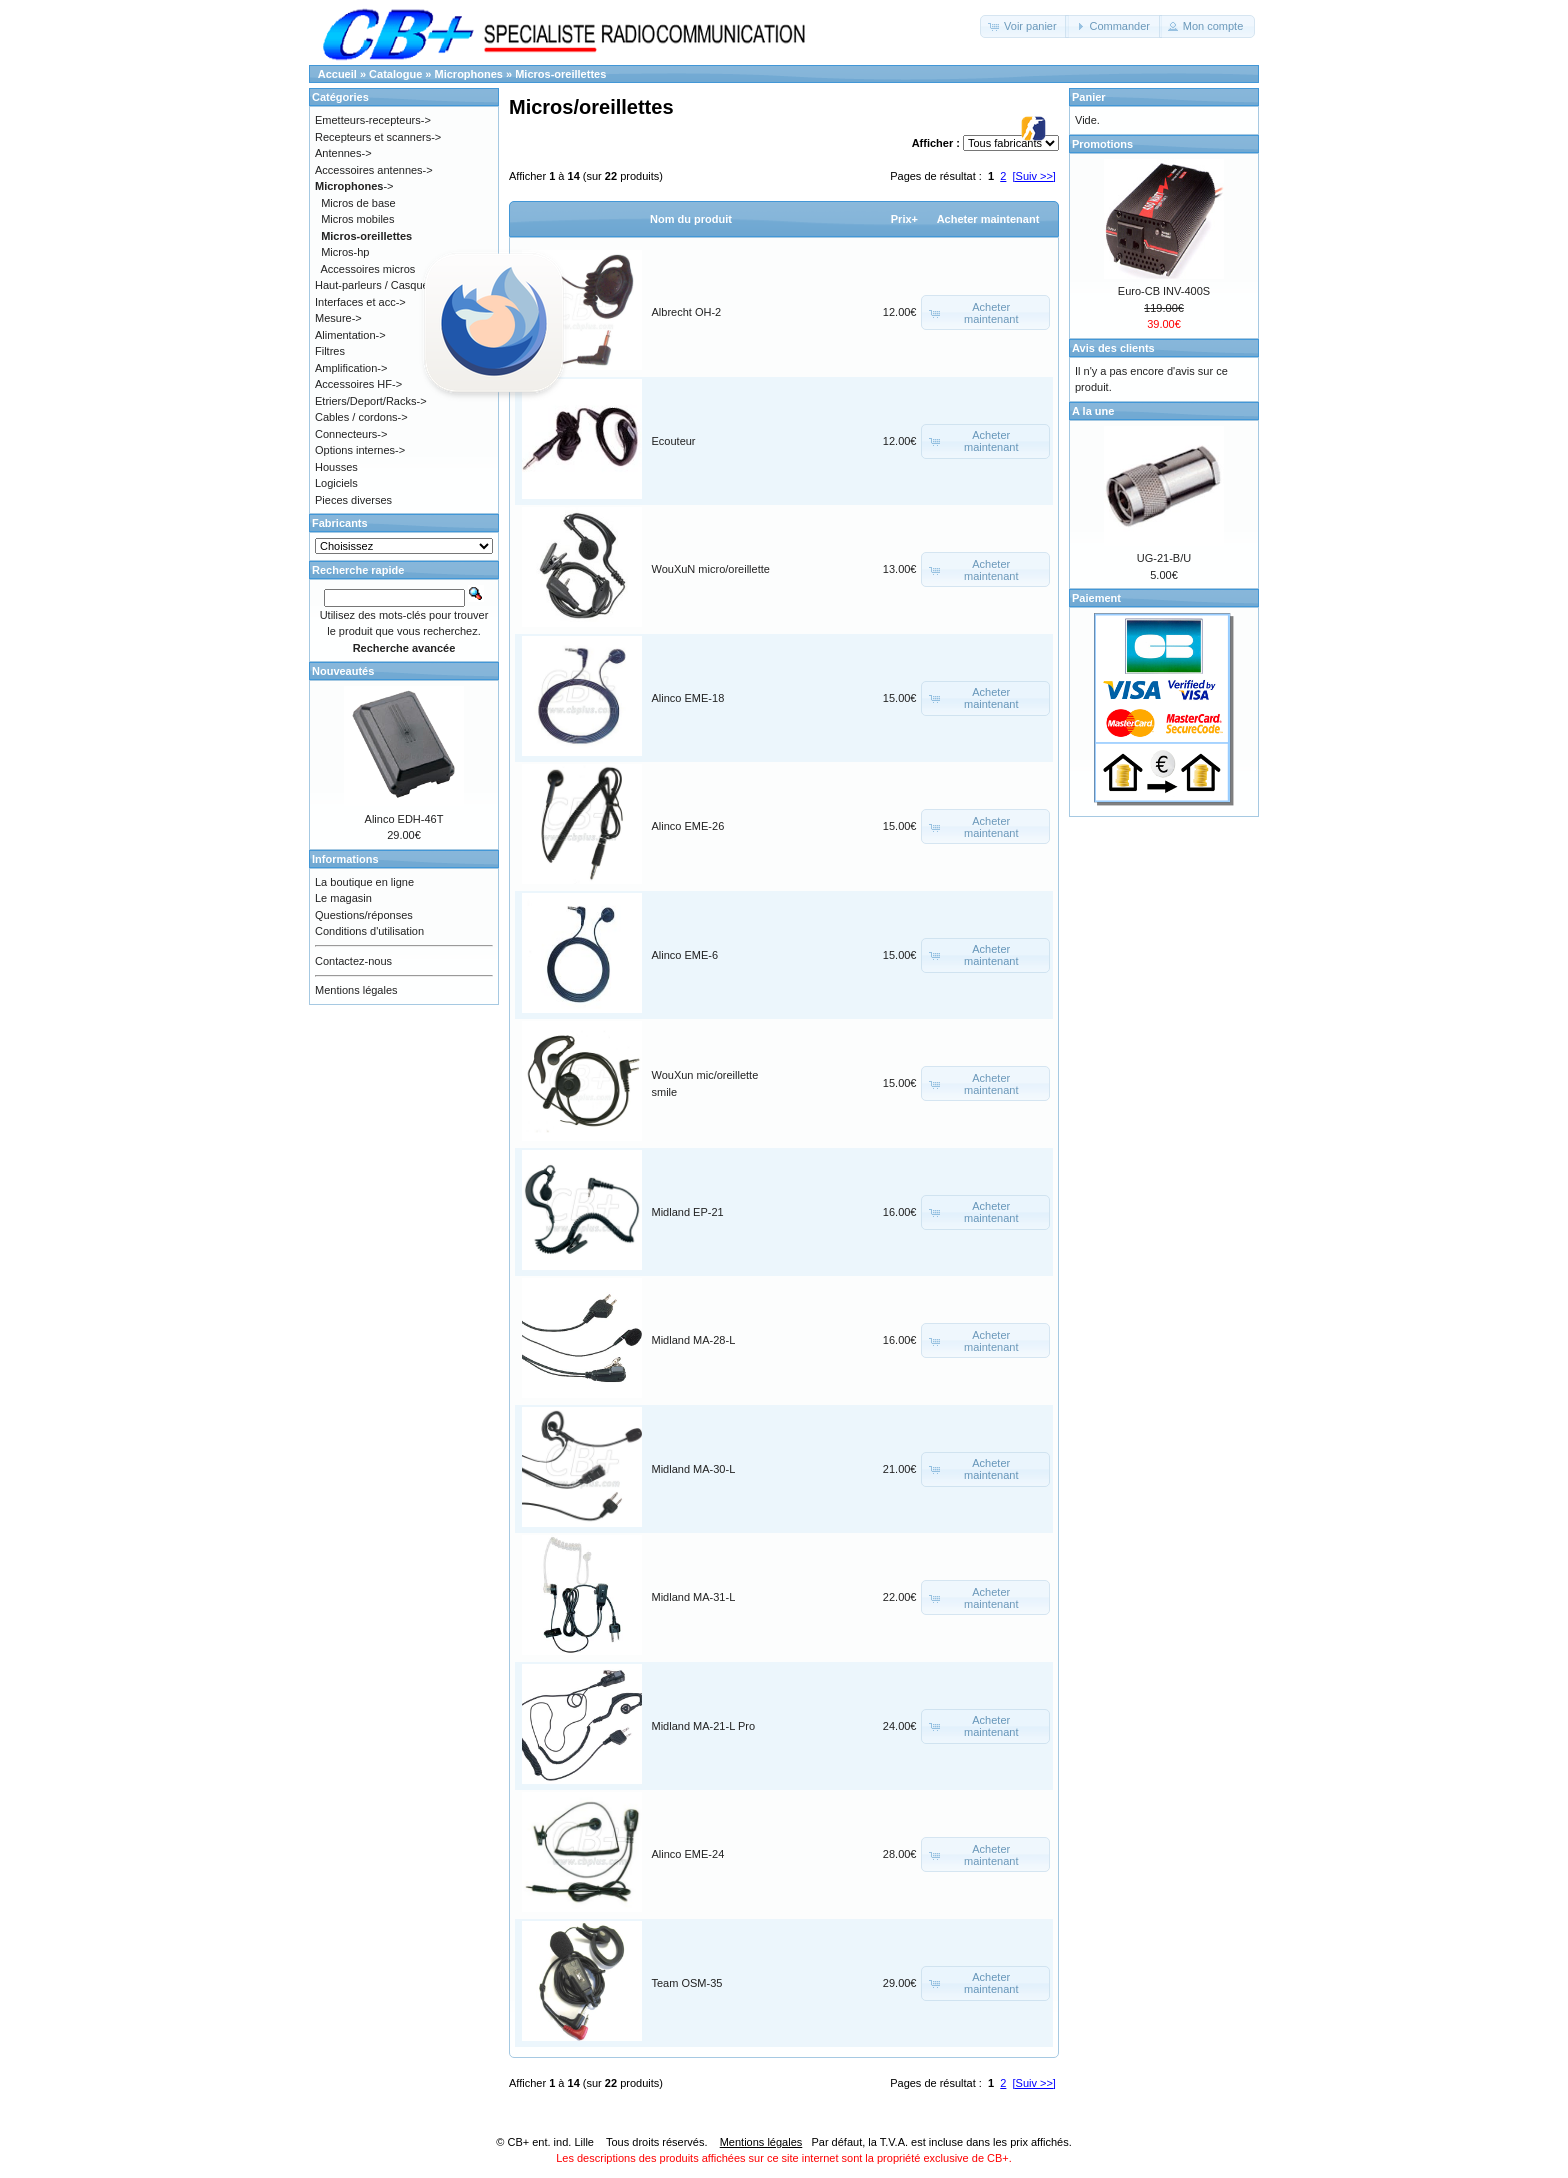 The image size is (1568, 2178). I want to click on launch counter-strike 2, so click(1033, 128).